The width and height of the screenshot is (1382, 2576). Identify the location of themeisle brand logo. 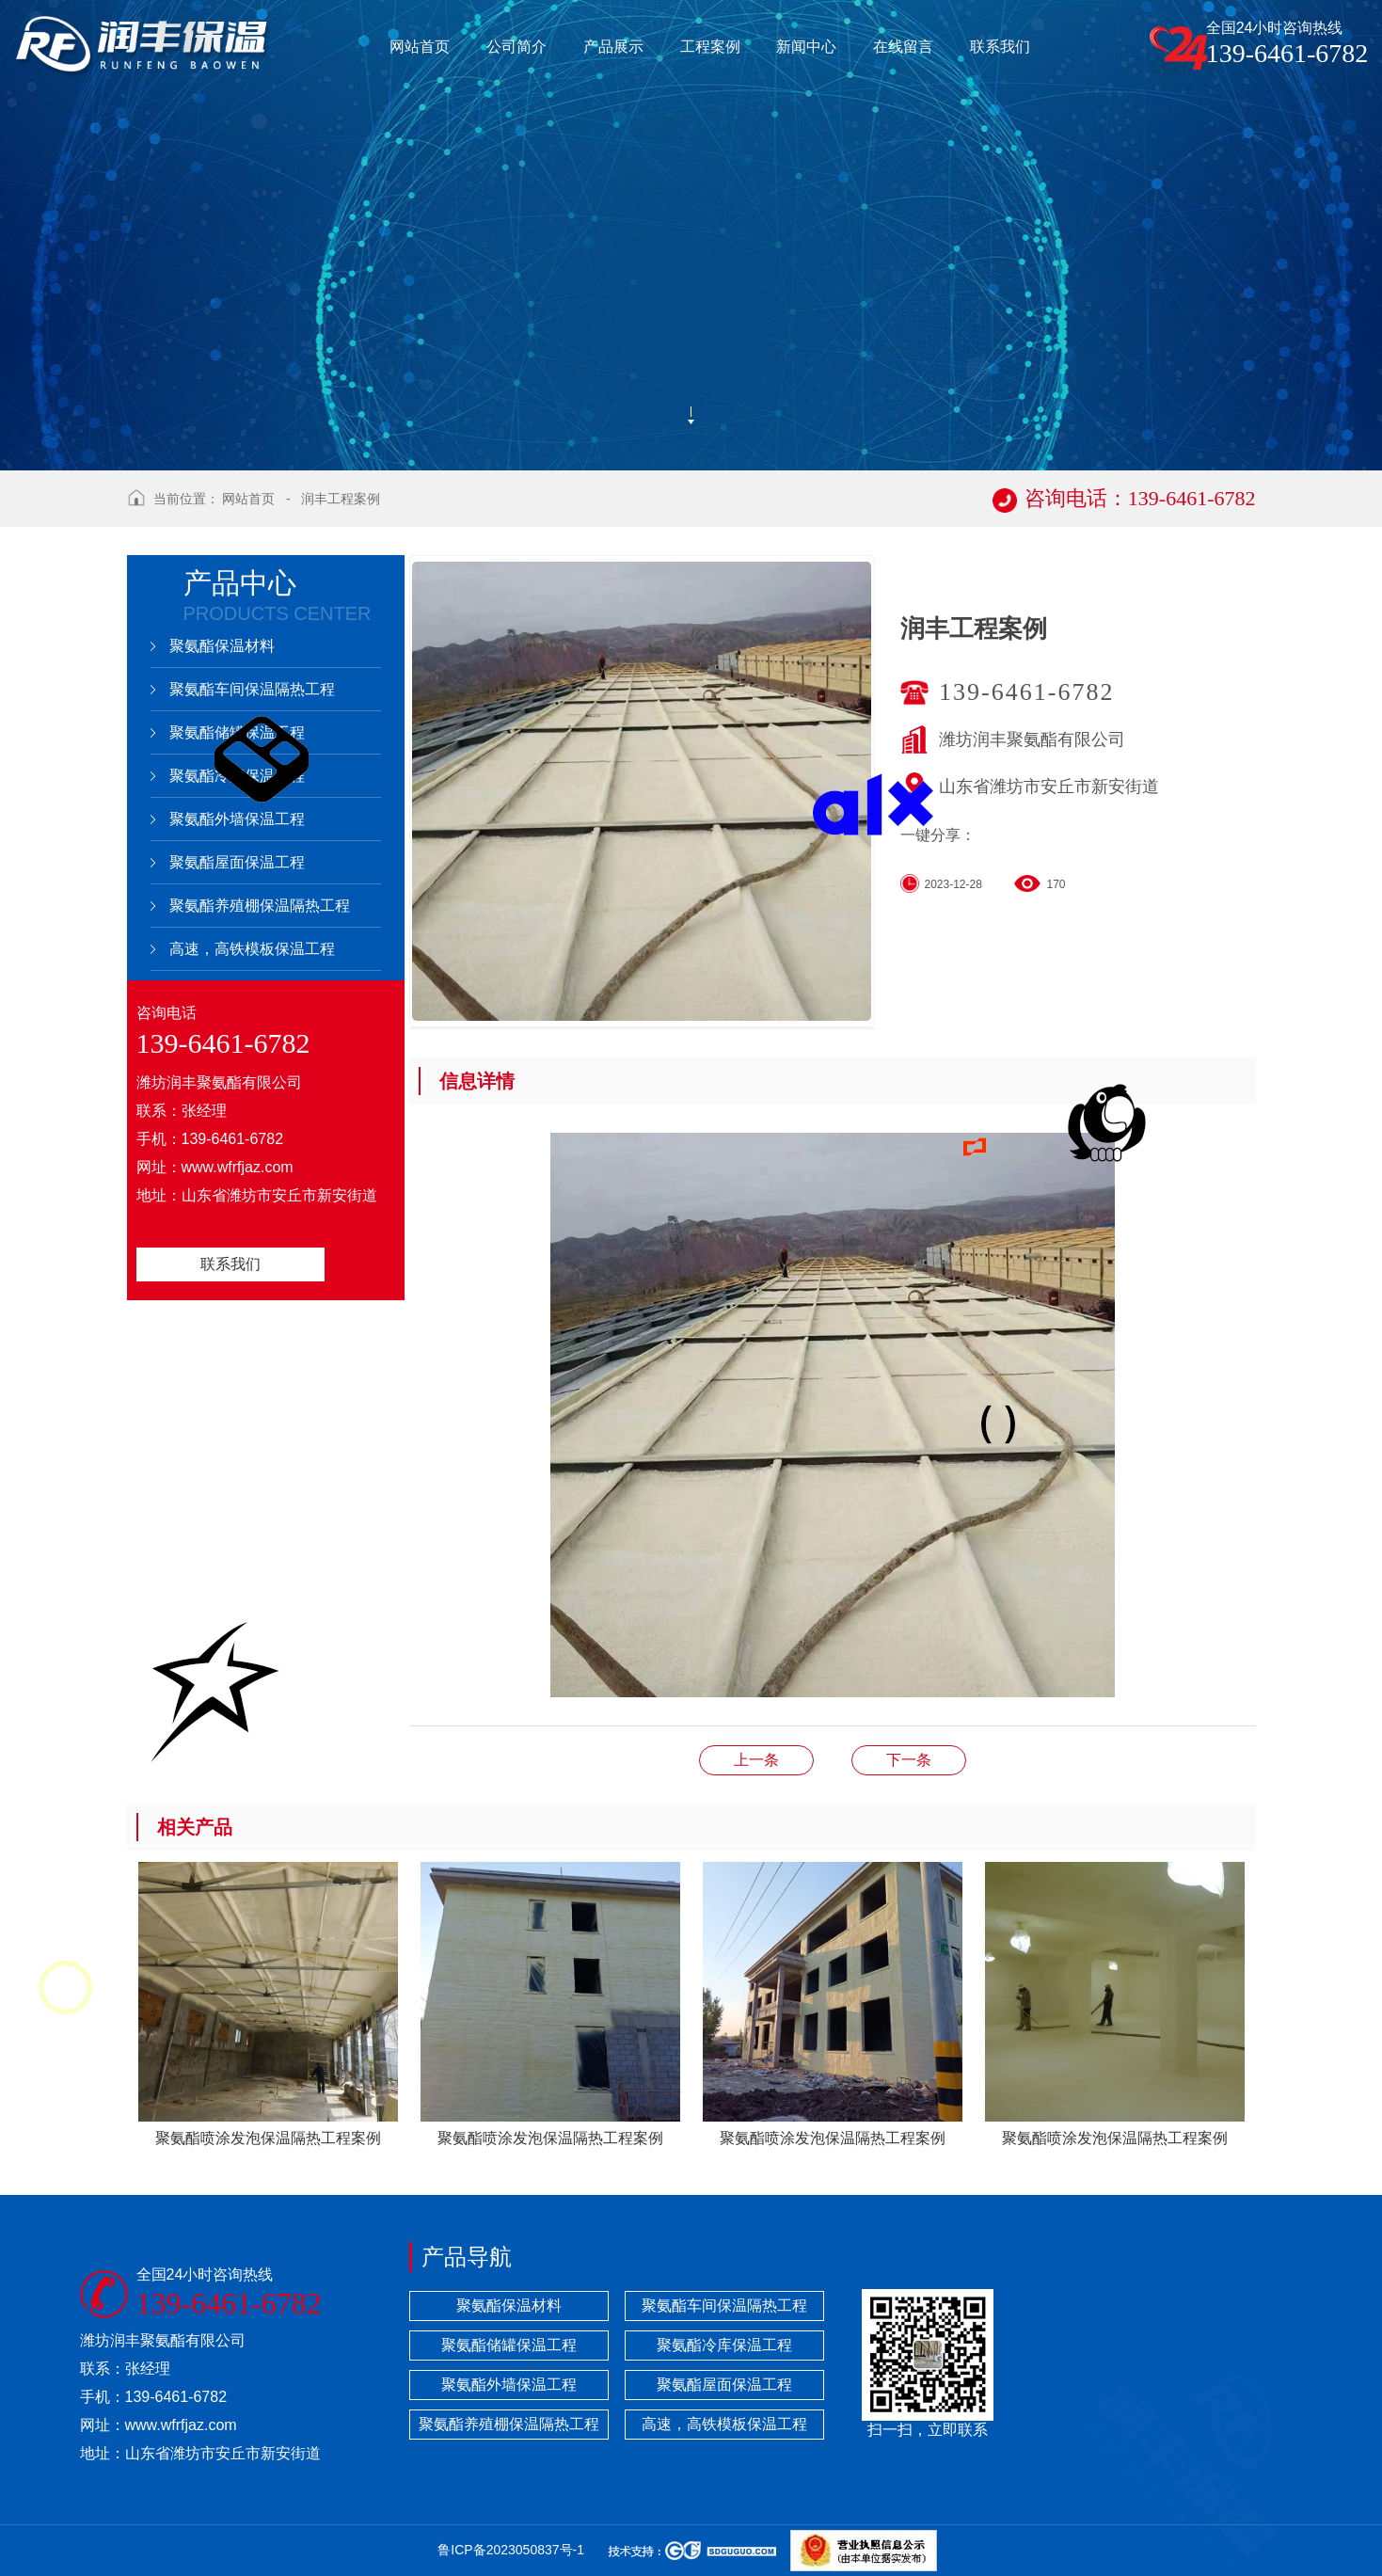
(1106, 1122).